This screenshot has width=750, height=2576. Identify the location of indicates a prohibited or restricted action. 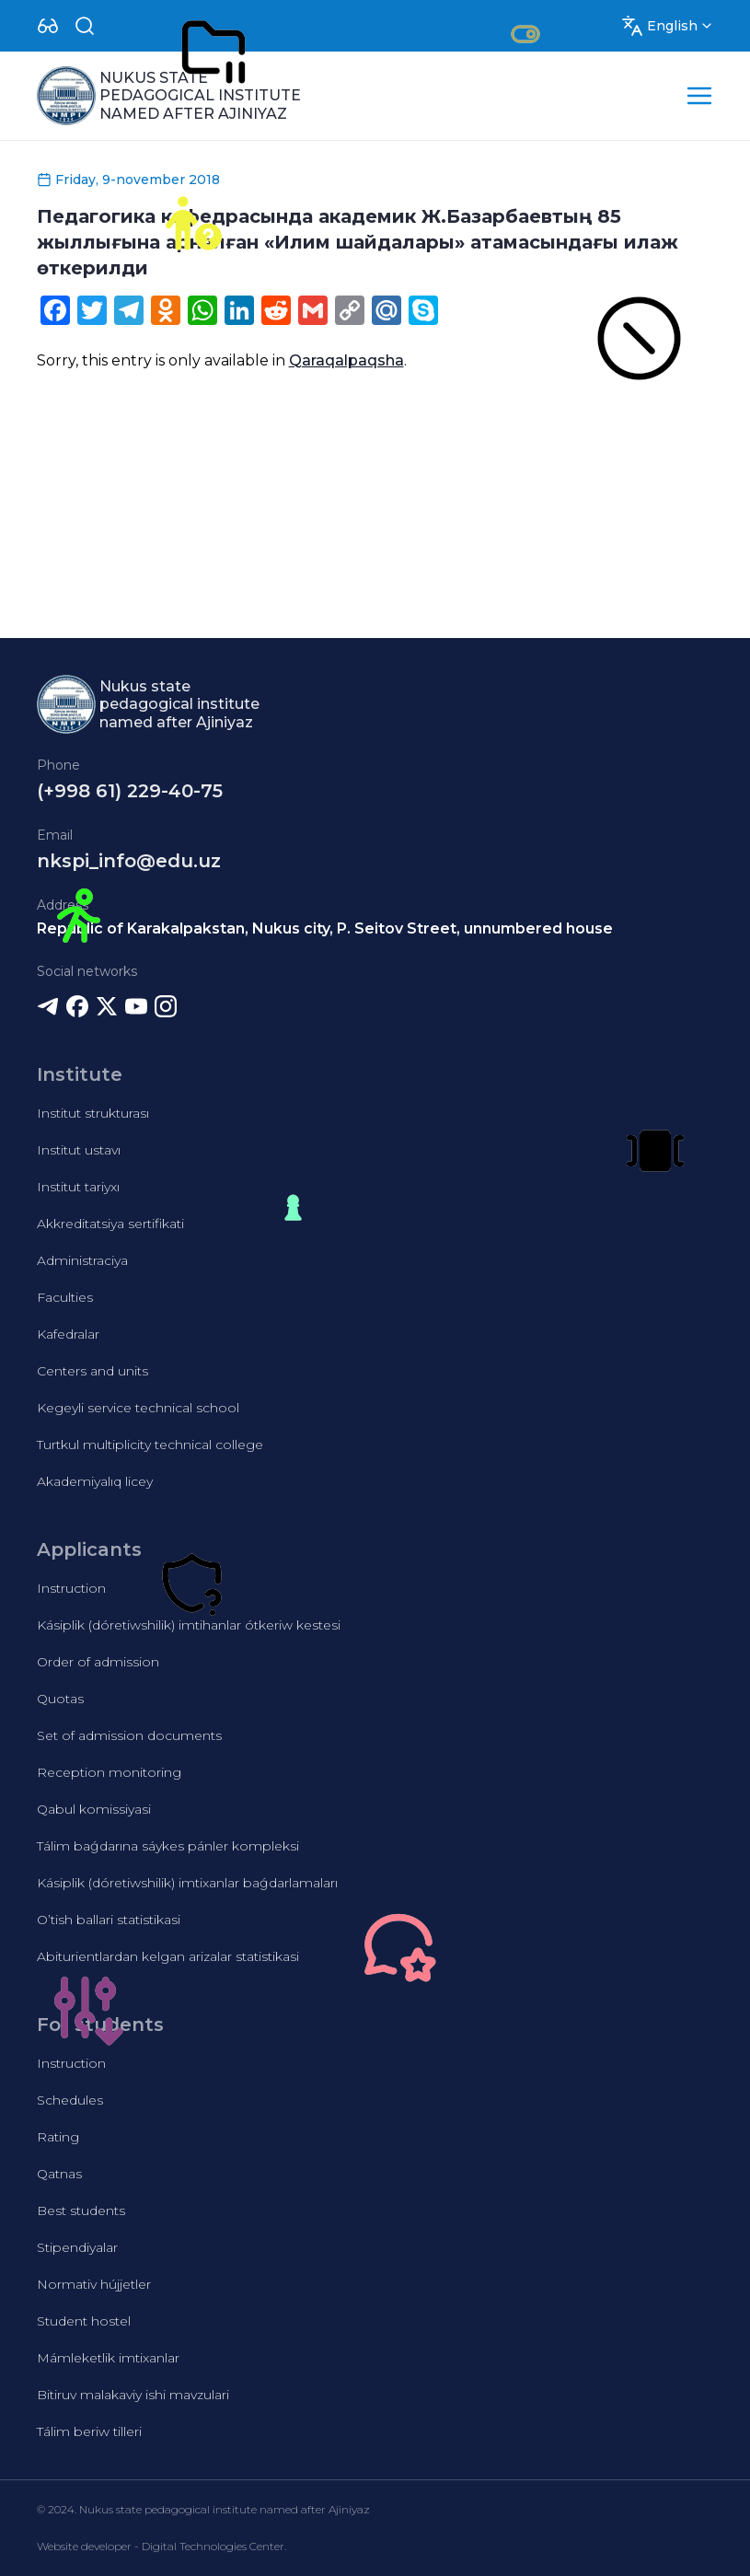
(639, 338).